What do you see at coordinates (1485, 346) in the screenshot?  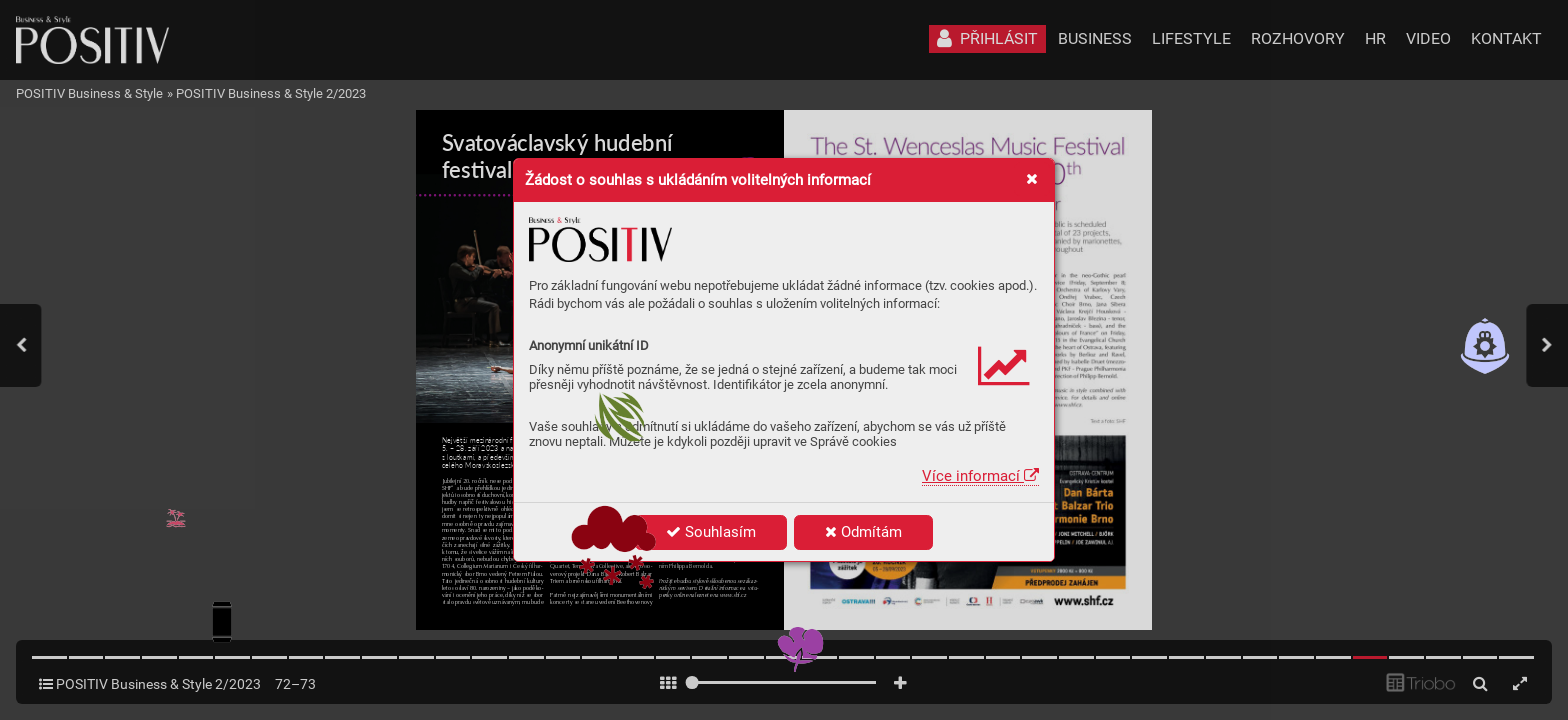 I see `select custodian or guard character class` at bounding box center [1485, 346].